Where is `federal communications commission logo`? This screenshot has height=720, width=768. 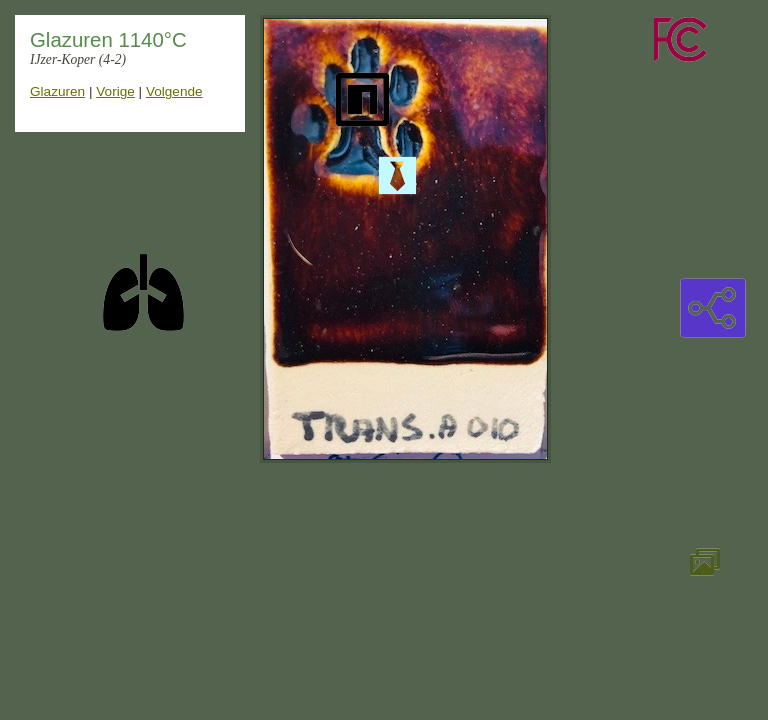
federal communications commission logo is located at coordinates (680, 39).